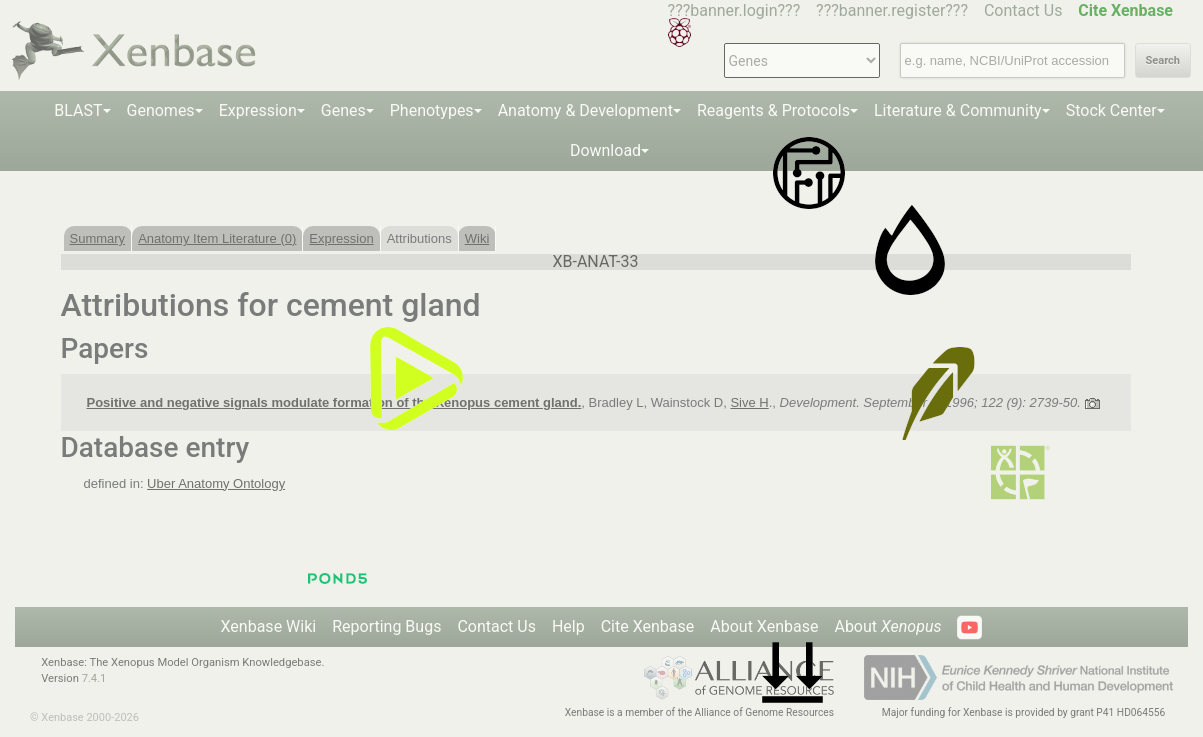 The height and width of the screenshot is (737, 1203). What do you see at coordinates (938, 393) in the screenshot?
I see `open the Robinhood investing app` at bounding box center [938, 393].